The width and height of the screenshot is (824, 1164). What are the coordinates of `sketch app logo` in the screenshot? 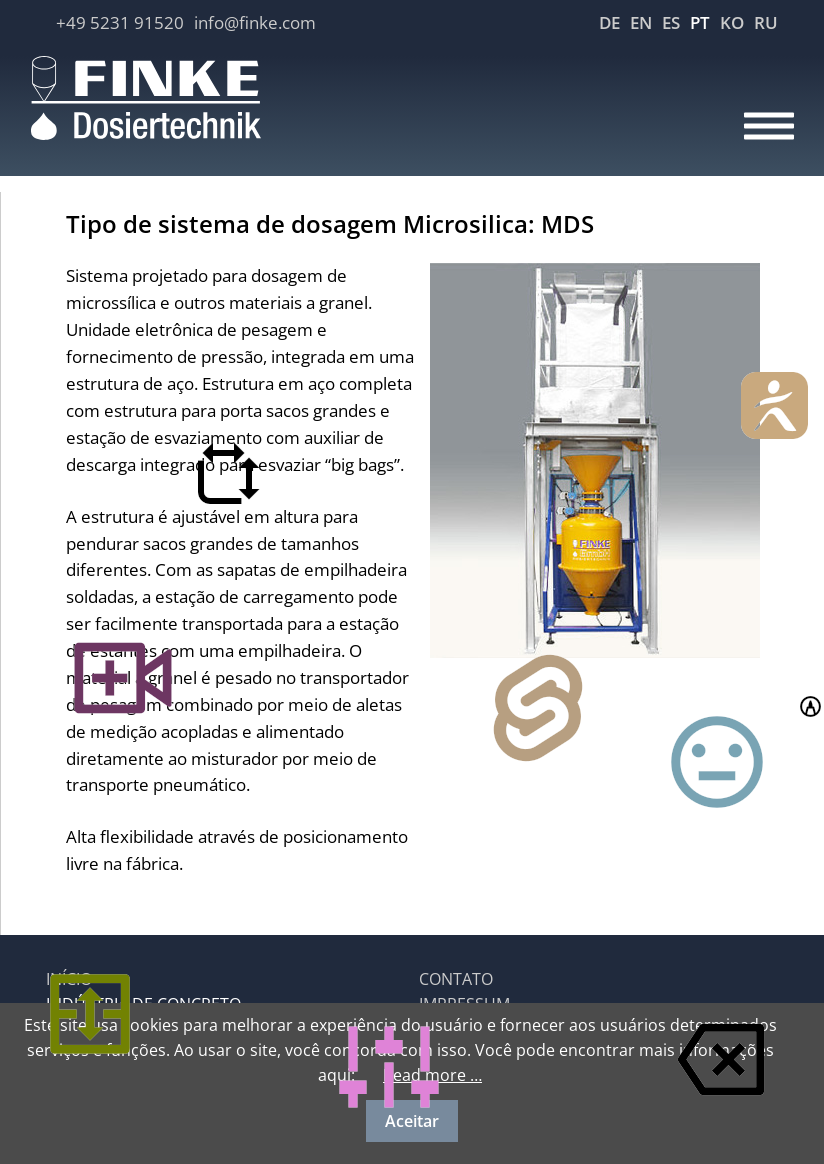 It's located at (810, 706).